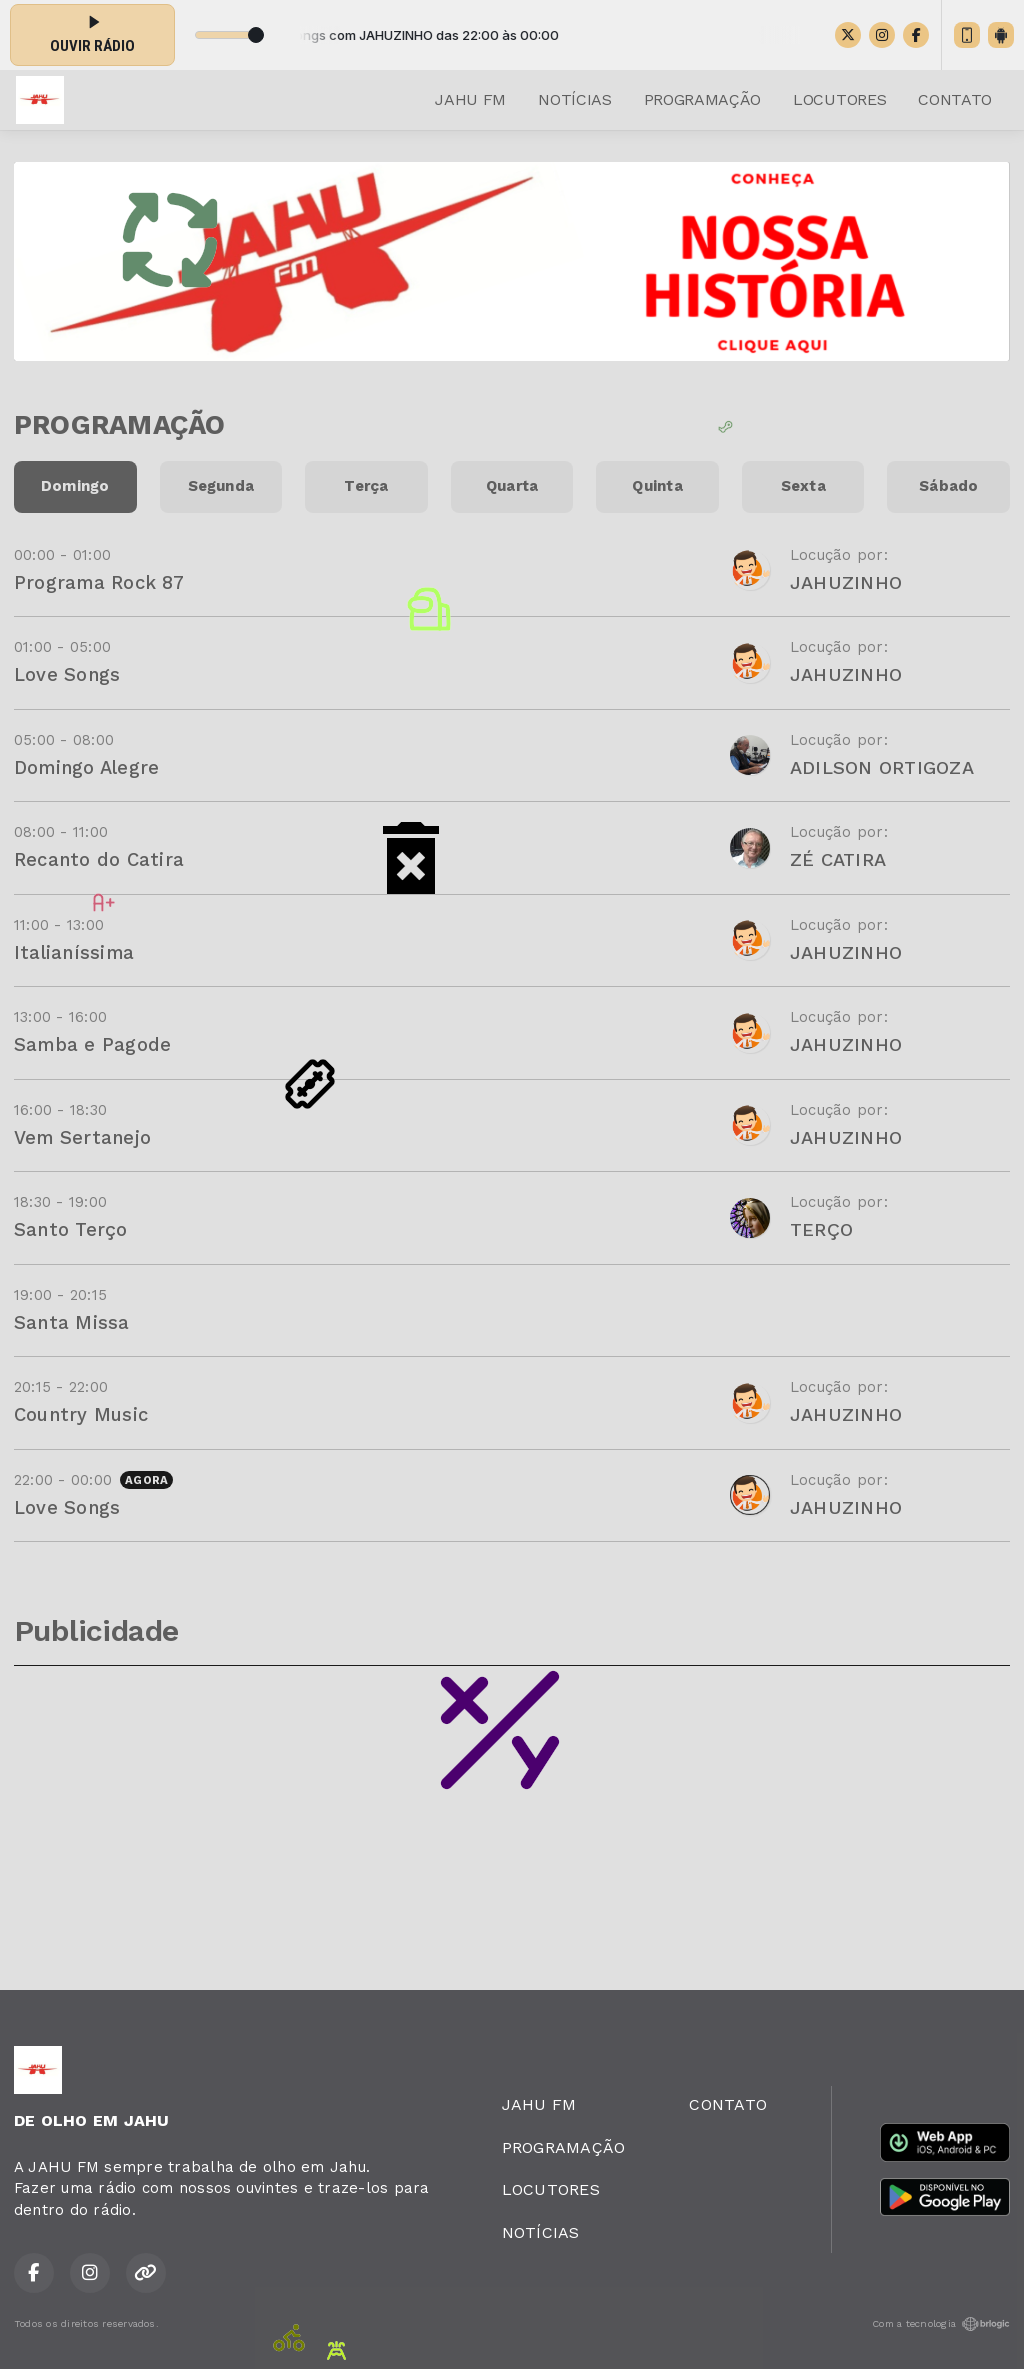  What do you see at coordinates (289, 2337) in the screenshot?
I see `access bike or cycling options` at bounding box center [289, 2337].